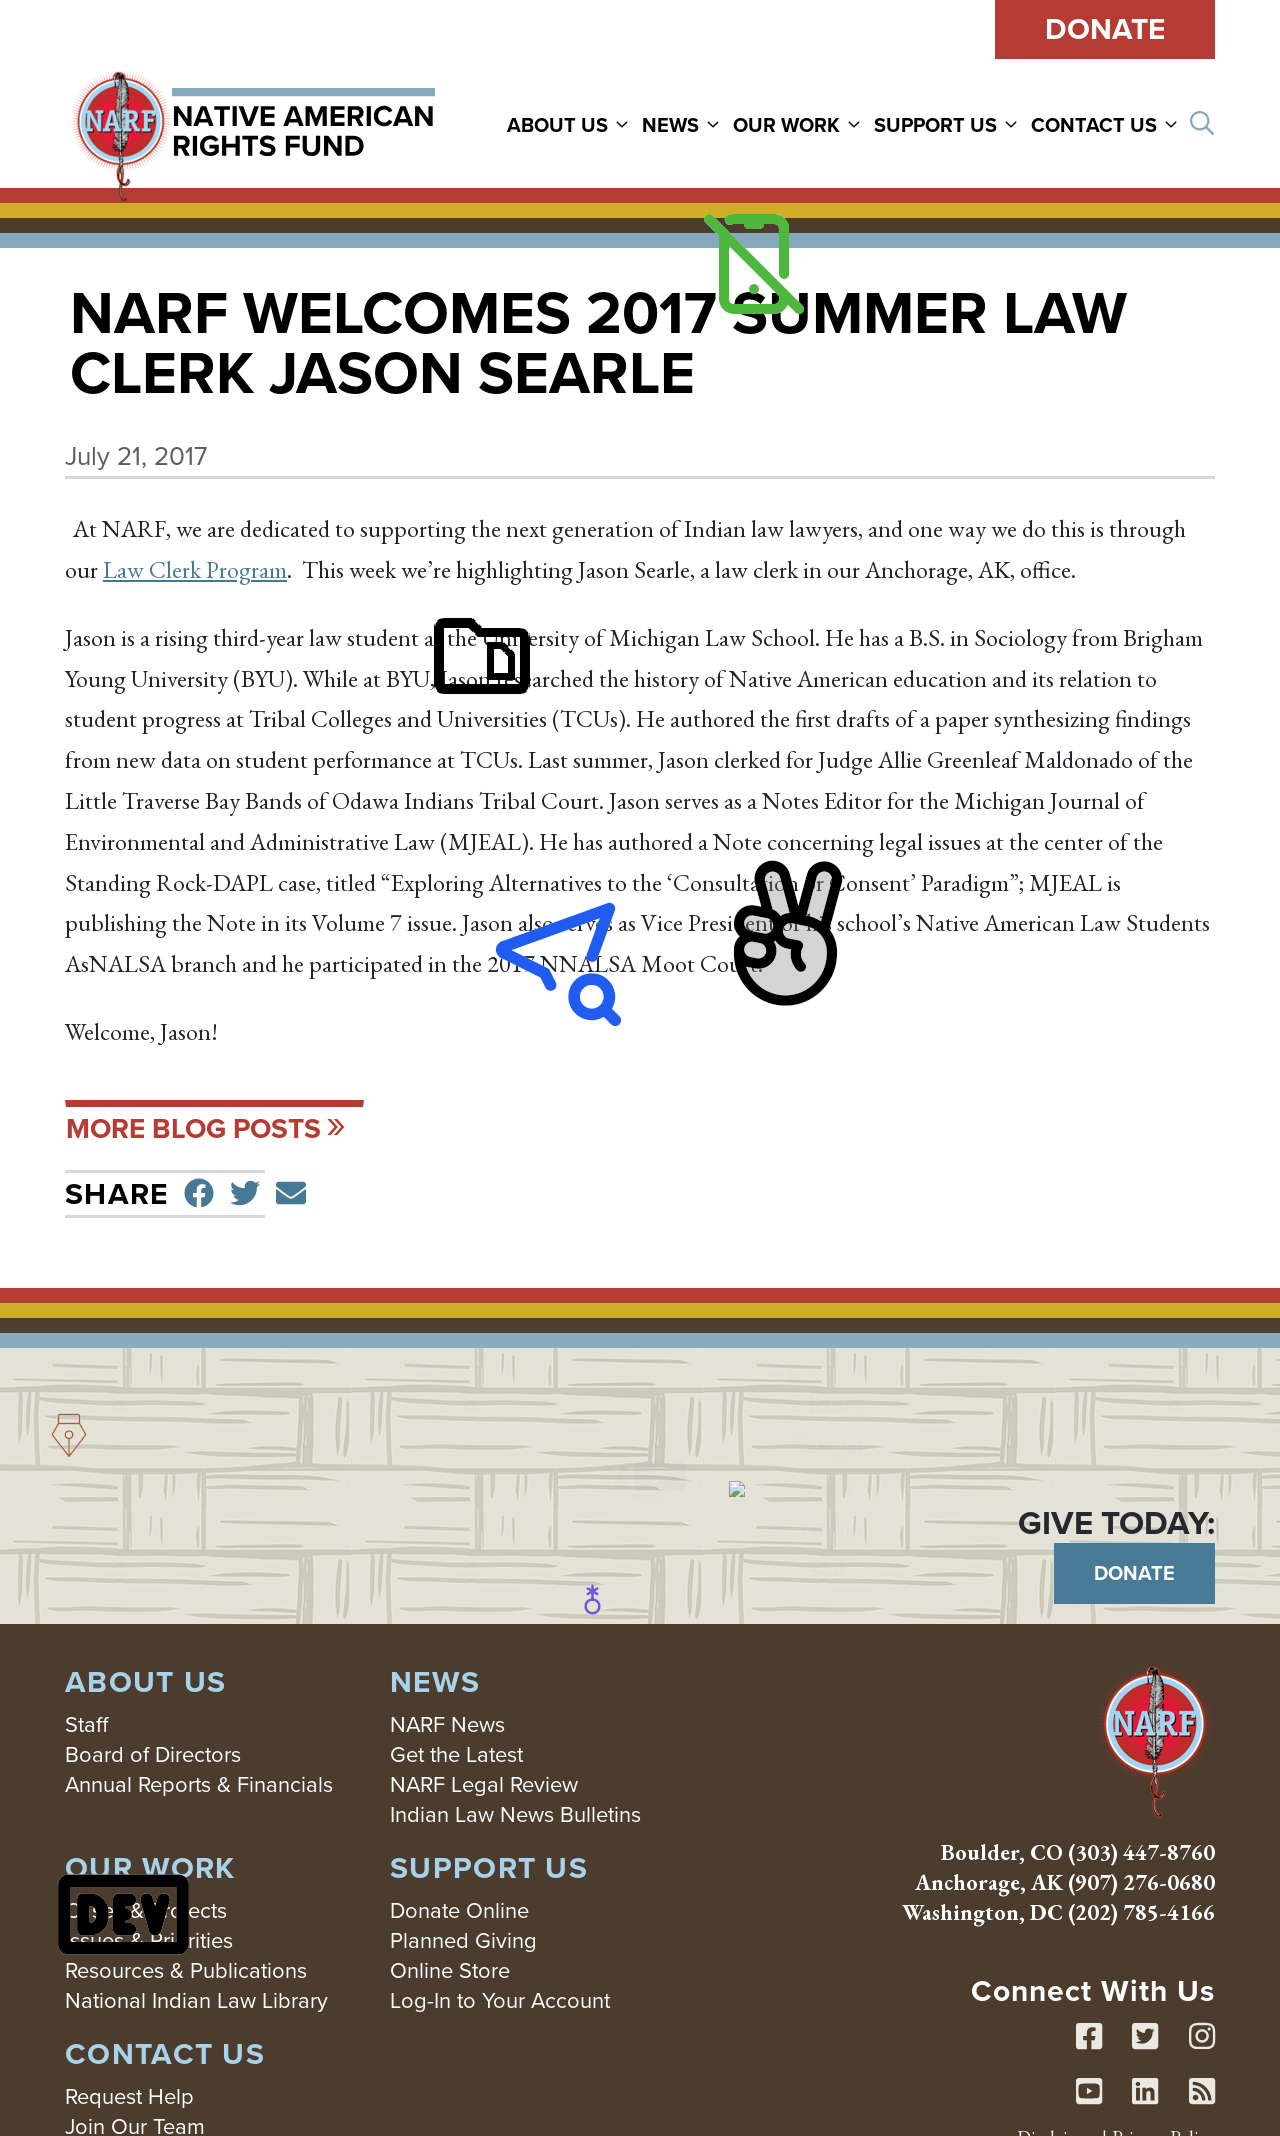 The width and height of the screenshot is (1280, 2136). Describe the element at coordinates (123, 1914) in the screenshot. I see `link to dev.to profile or account` at that location.